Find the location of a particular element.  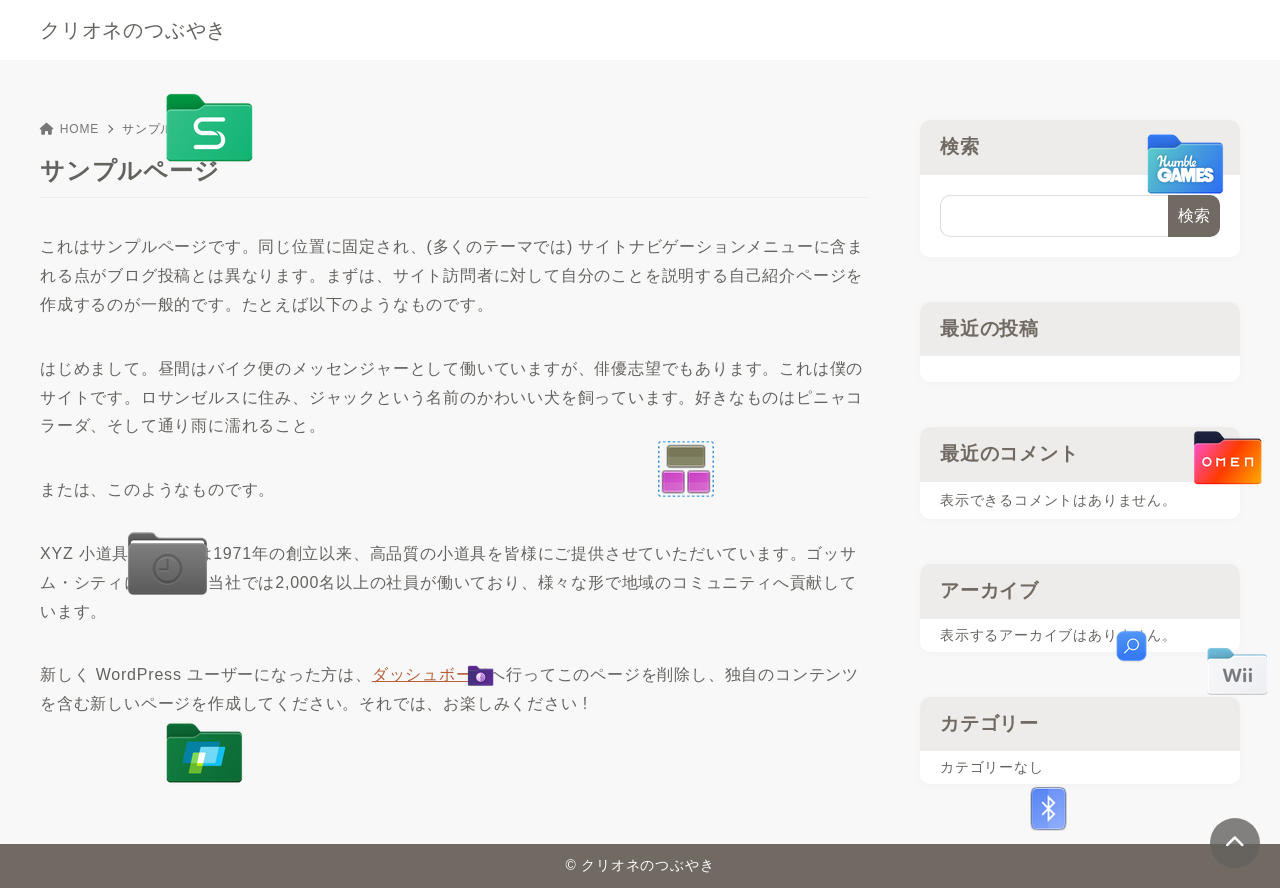

open search or spotlight functionality is located at coordinates (1131, 646).